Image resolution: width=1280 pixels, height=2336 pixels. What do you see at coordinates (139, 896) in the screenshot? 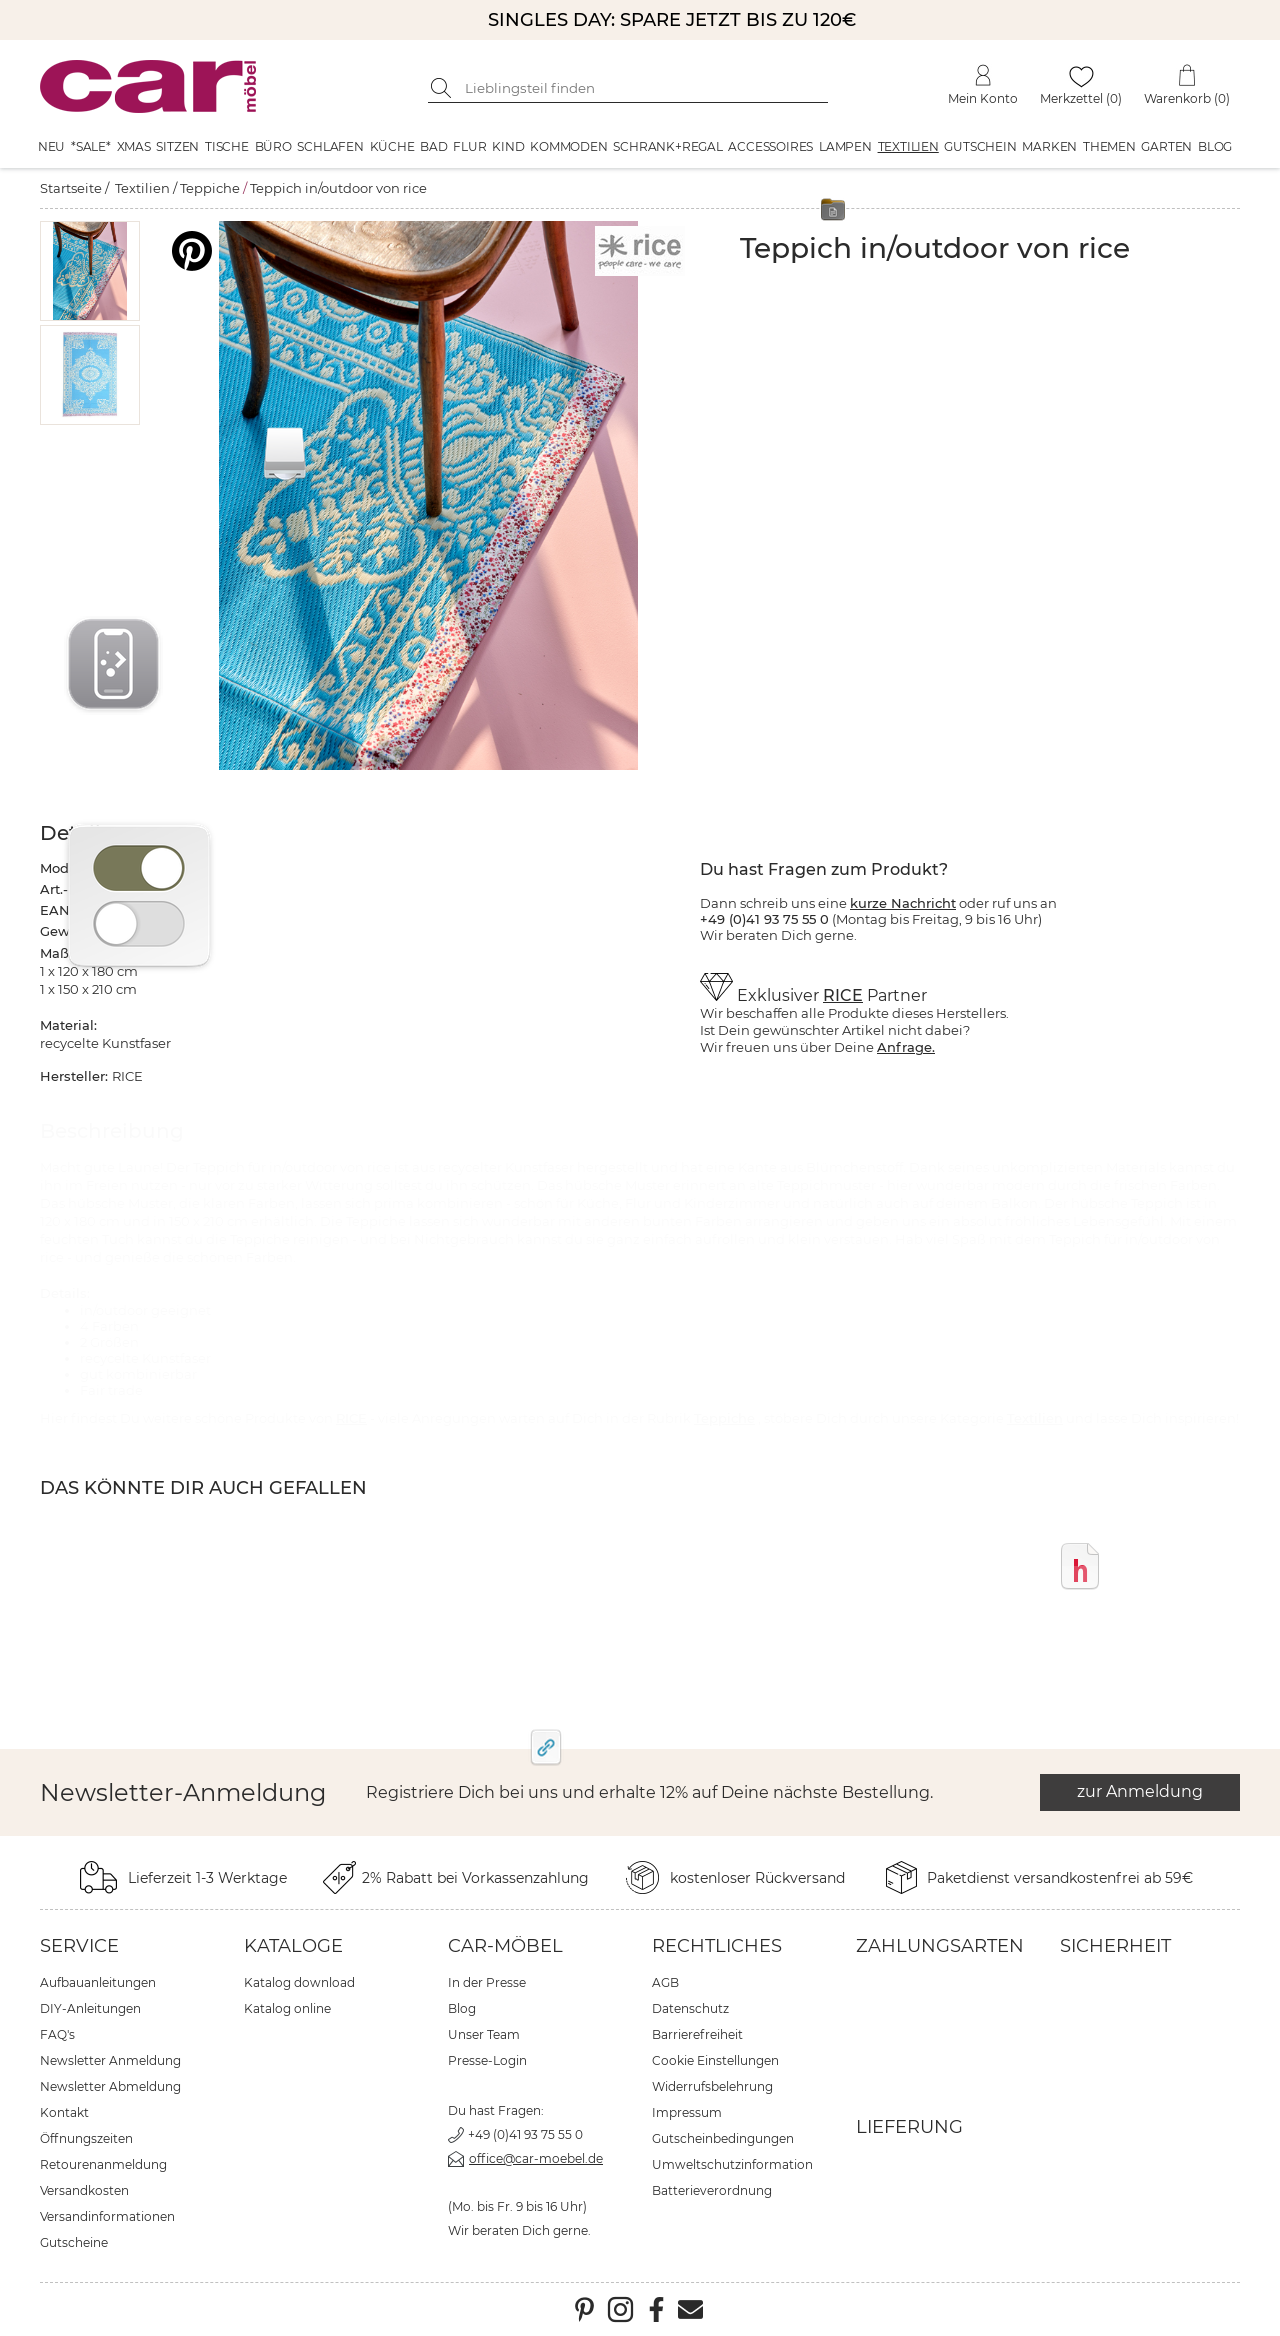
I see `open gnome tweaks to customize desktop settings` at bounding box center [139, 896].